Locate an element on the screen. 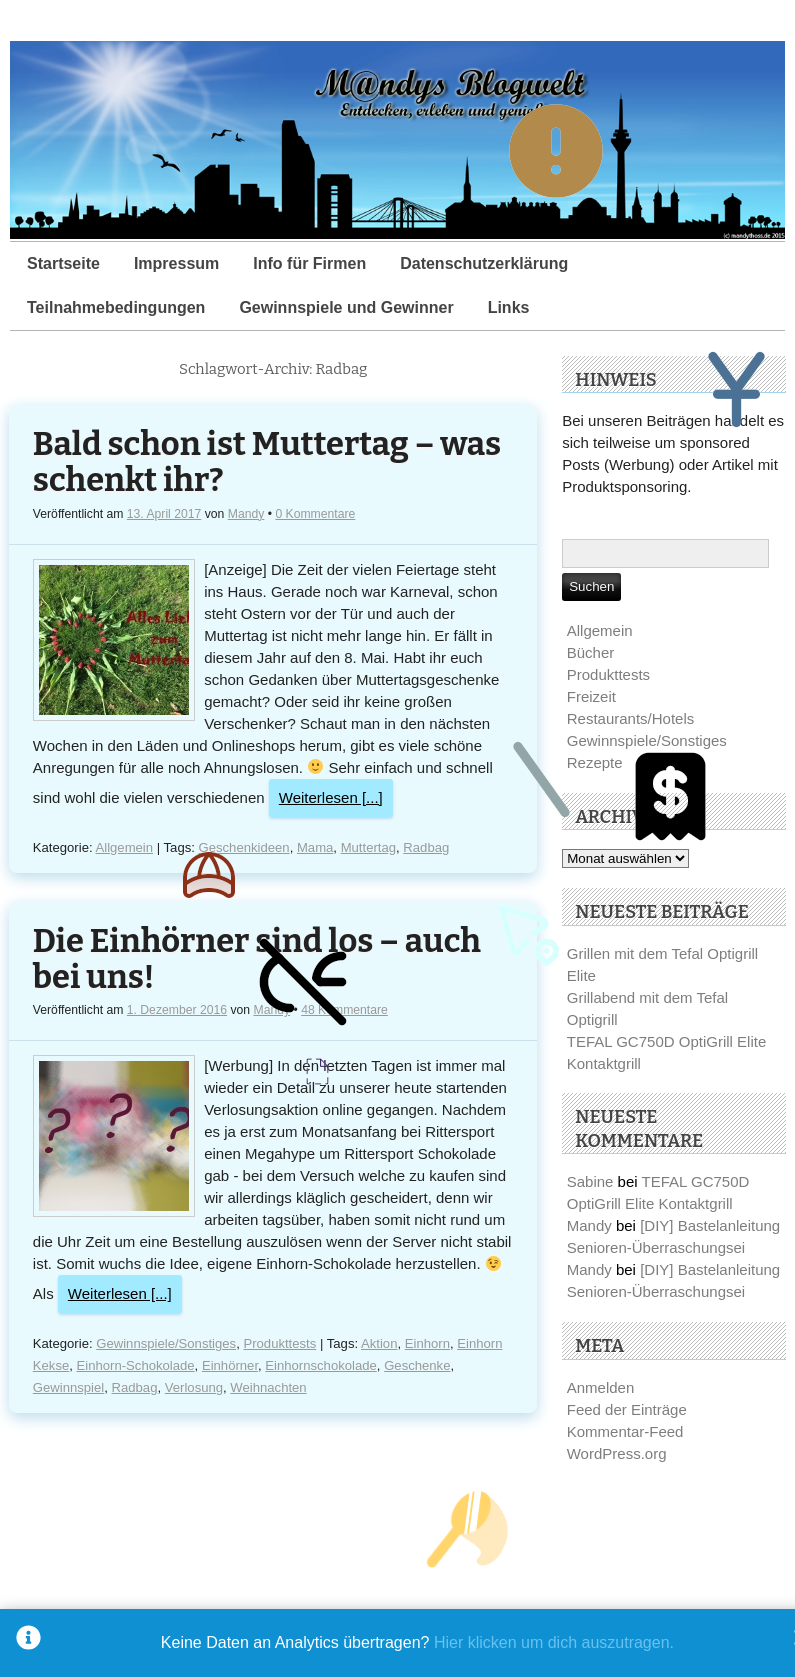 The width and height of the screenshot is (795, 1677). discord golden bug hunter badge indicating elite bug reporter status is located at coordinates (467, 1529).